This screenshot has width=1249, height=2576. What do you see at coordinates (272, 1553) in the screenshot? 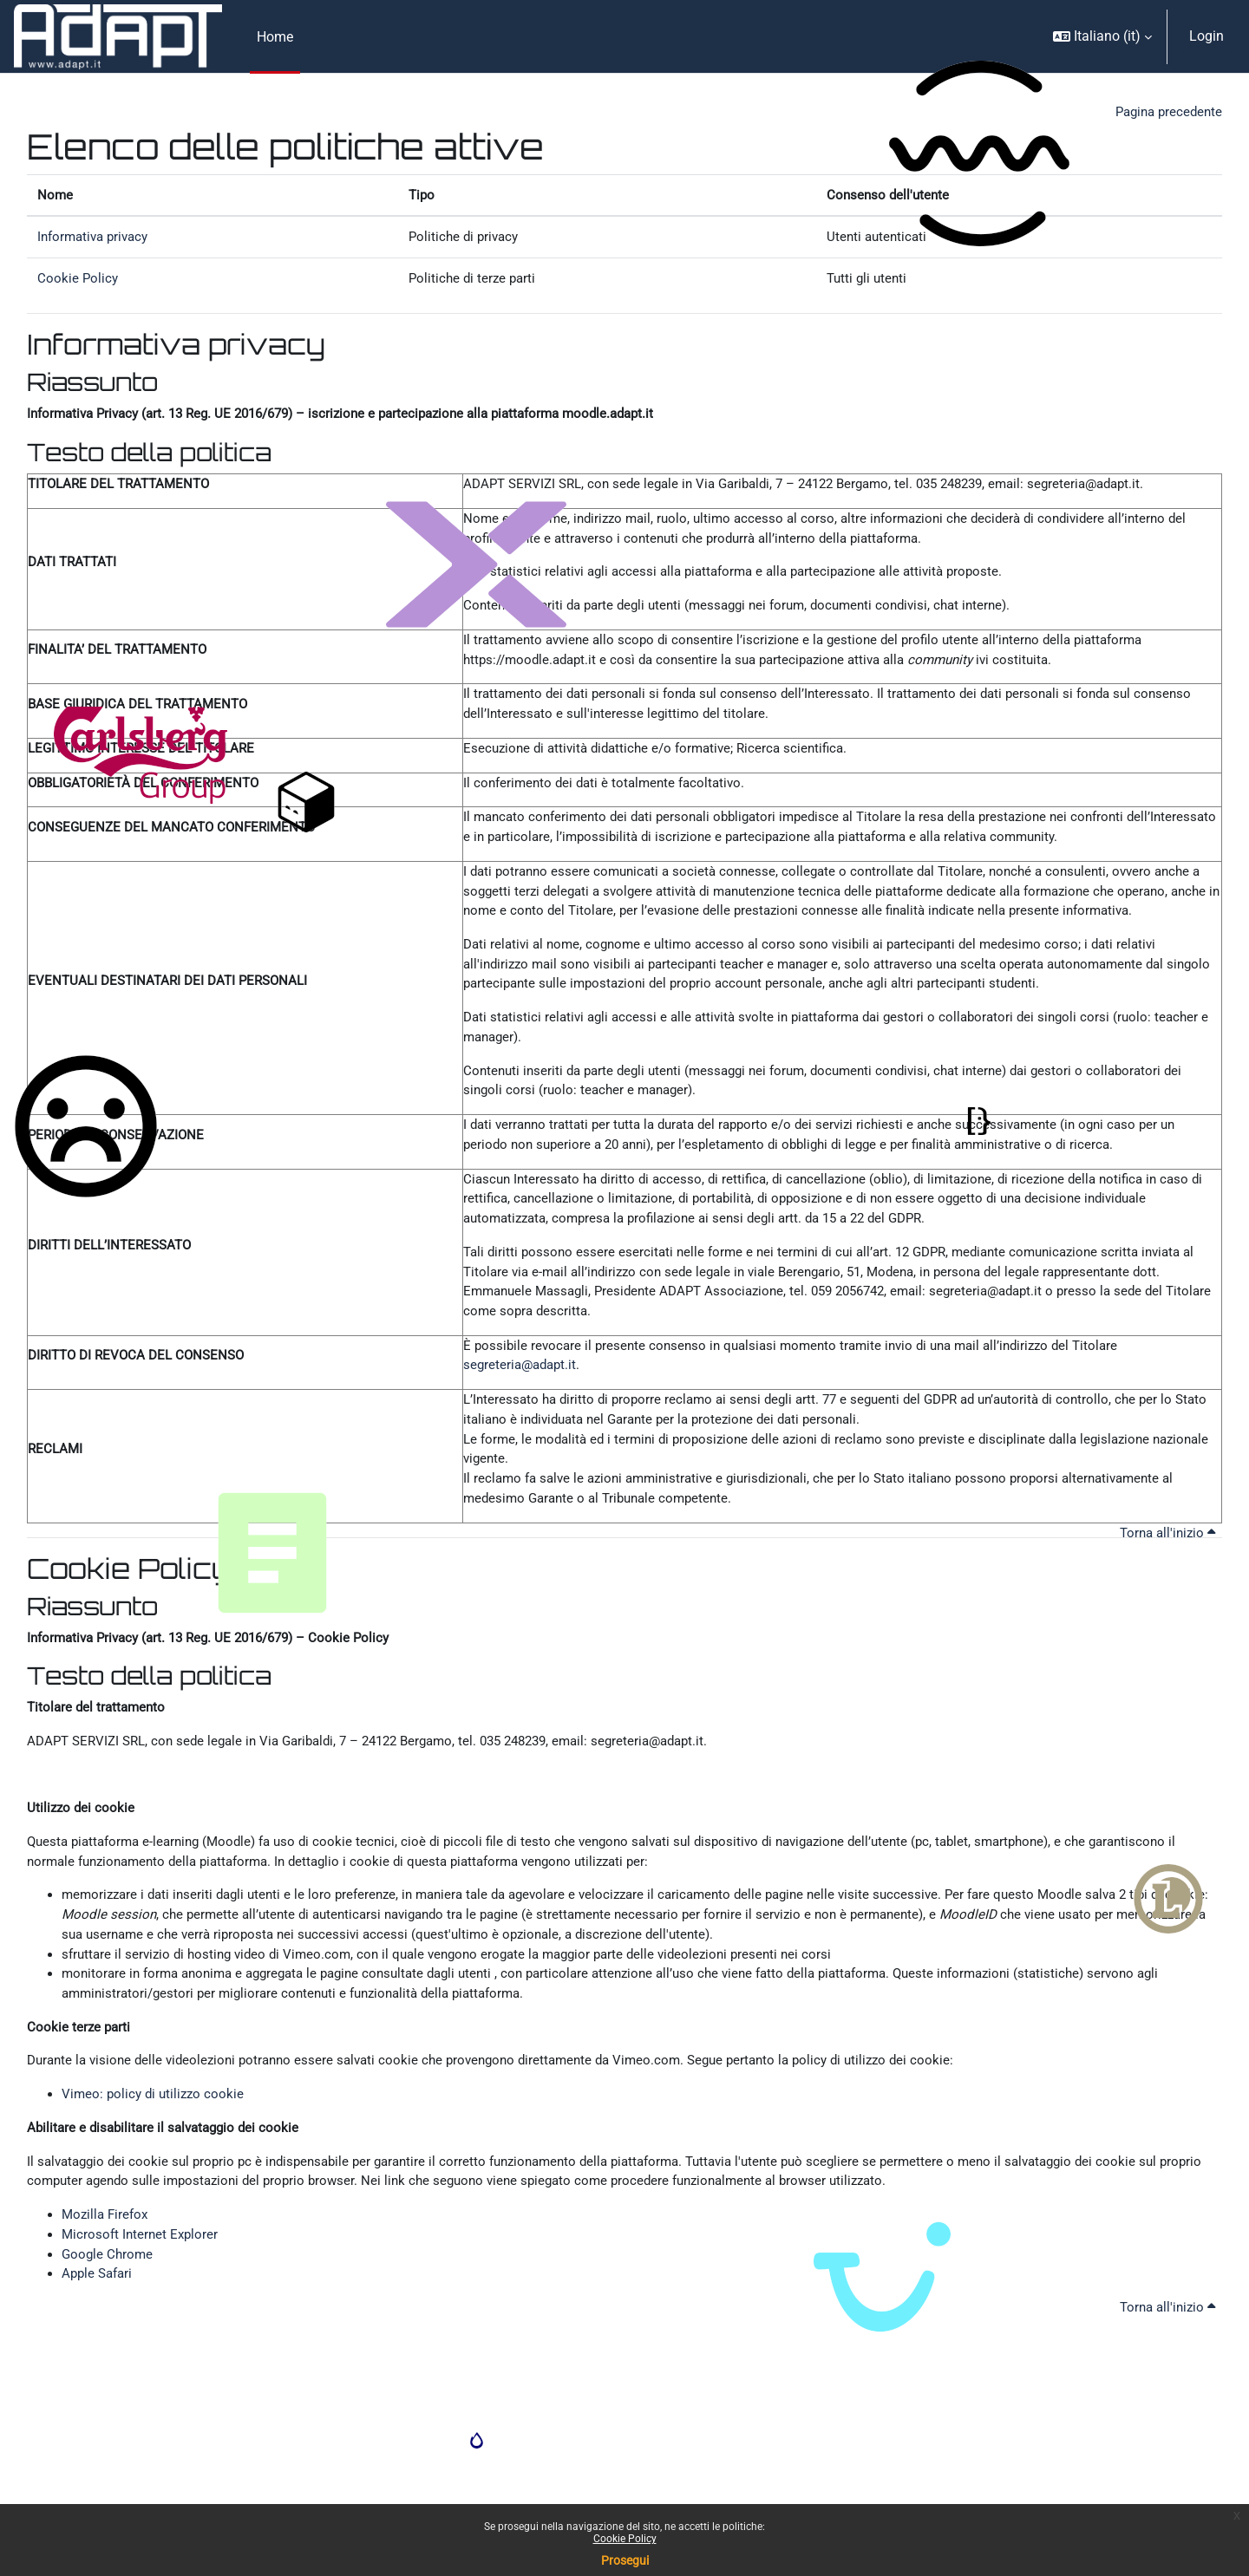
I see `view document list or file directory` at bounding box center [272, 1553].